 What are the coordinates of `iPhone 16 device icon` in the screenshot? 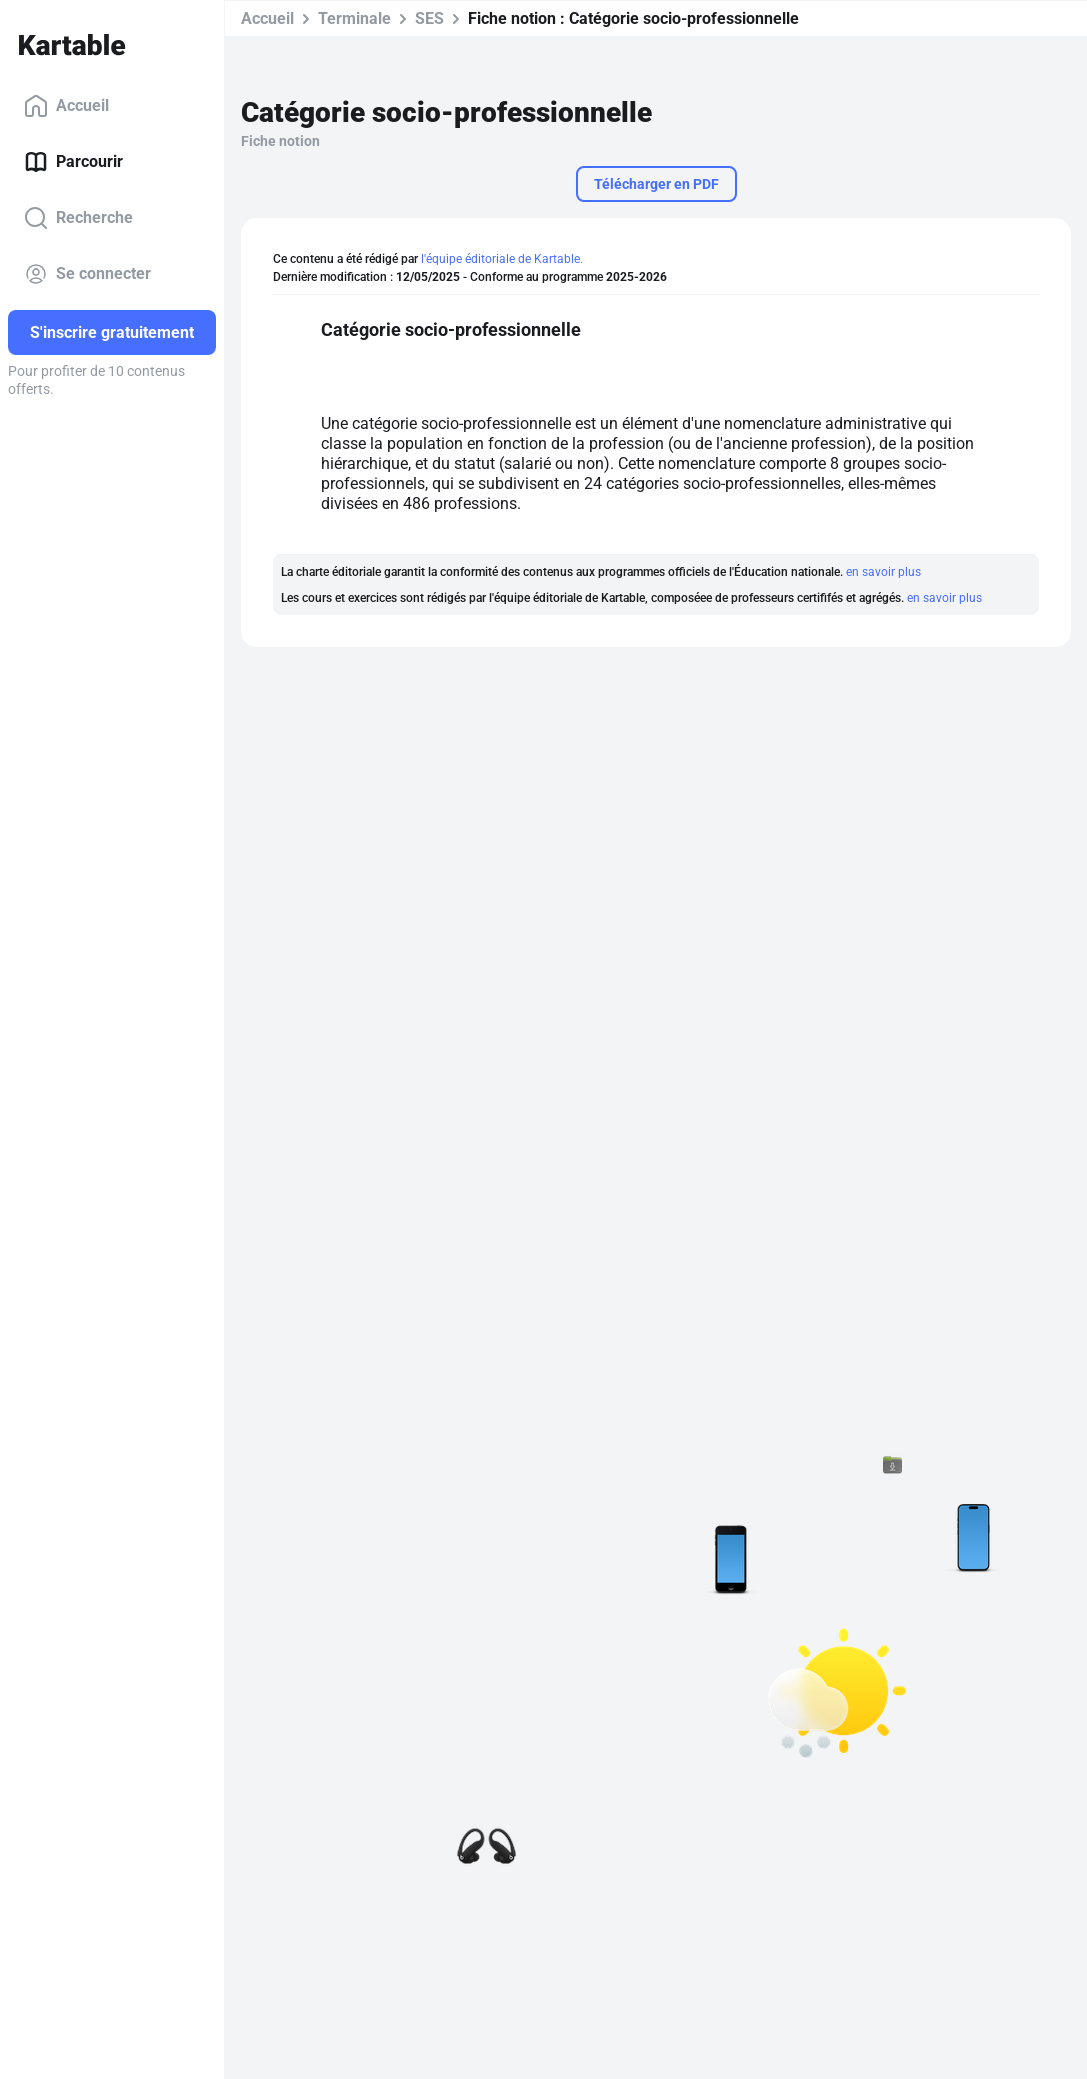 It's located at (973, 1538).